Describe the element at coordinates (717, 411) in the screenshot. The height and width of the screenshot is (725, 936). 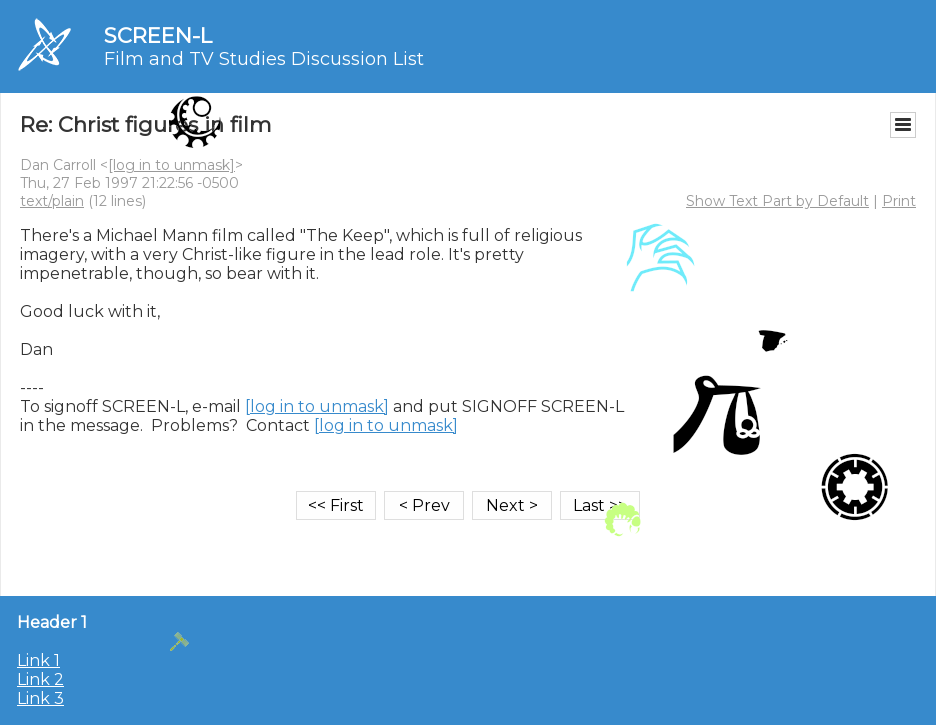
I see `indicates a new baby announcement or birth notification` at that location.